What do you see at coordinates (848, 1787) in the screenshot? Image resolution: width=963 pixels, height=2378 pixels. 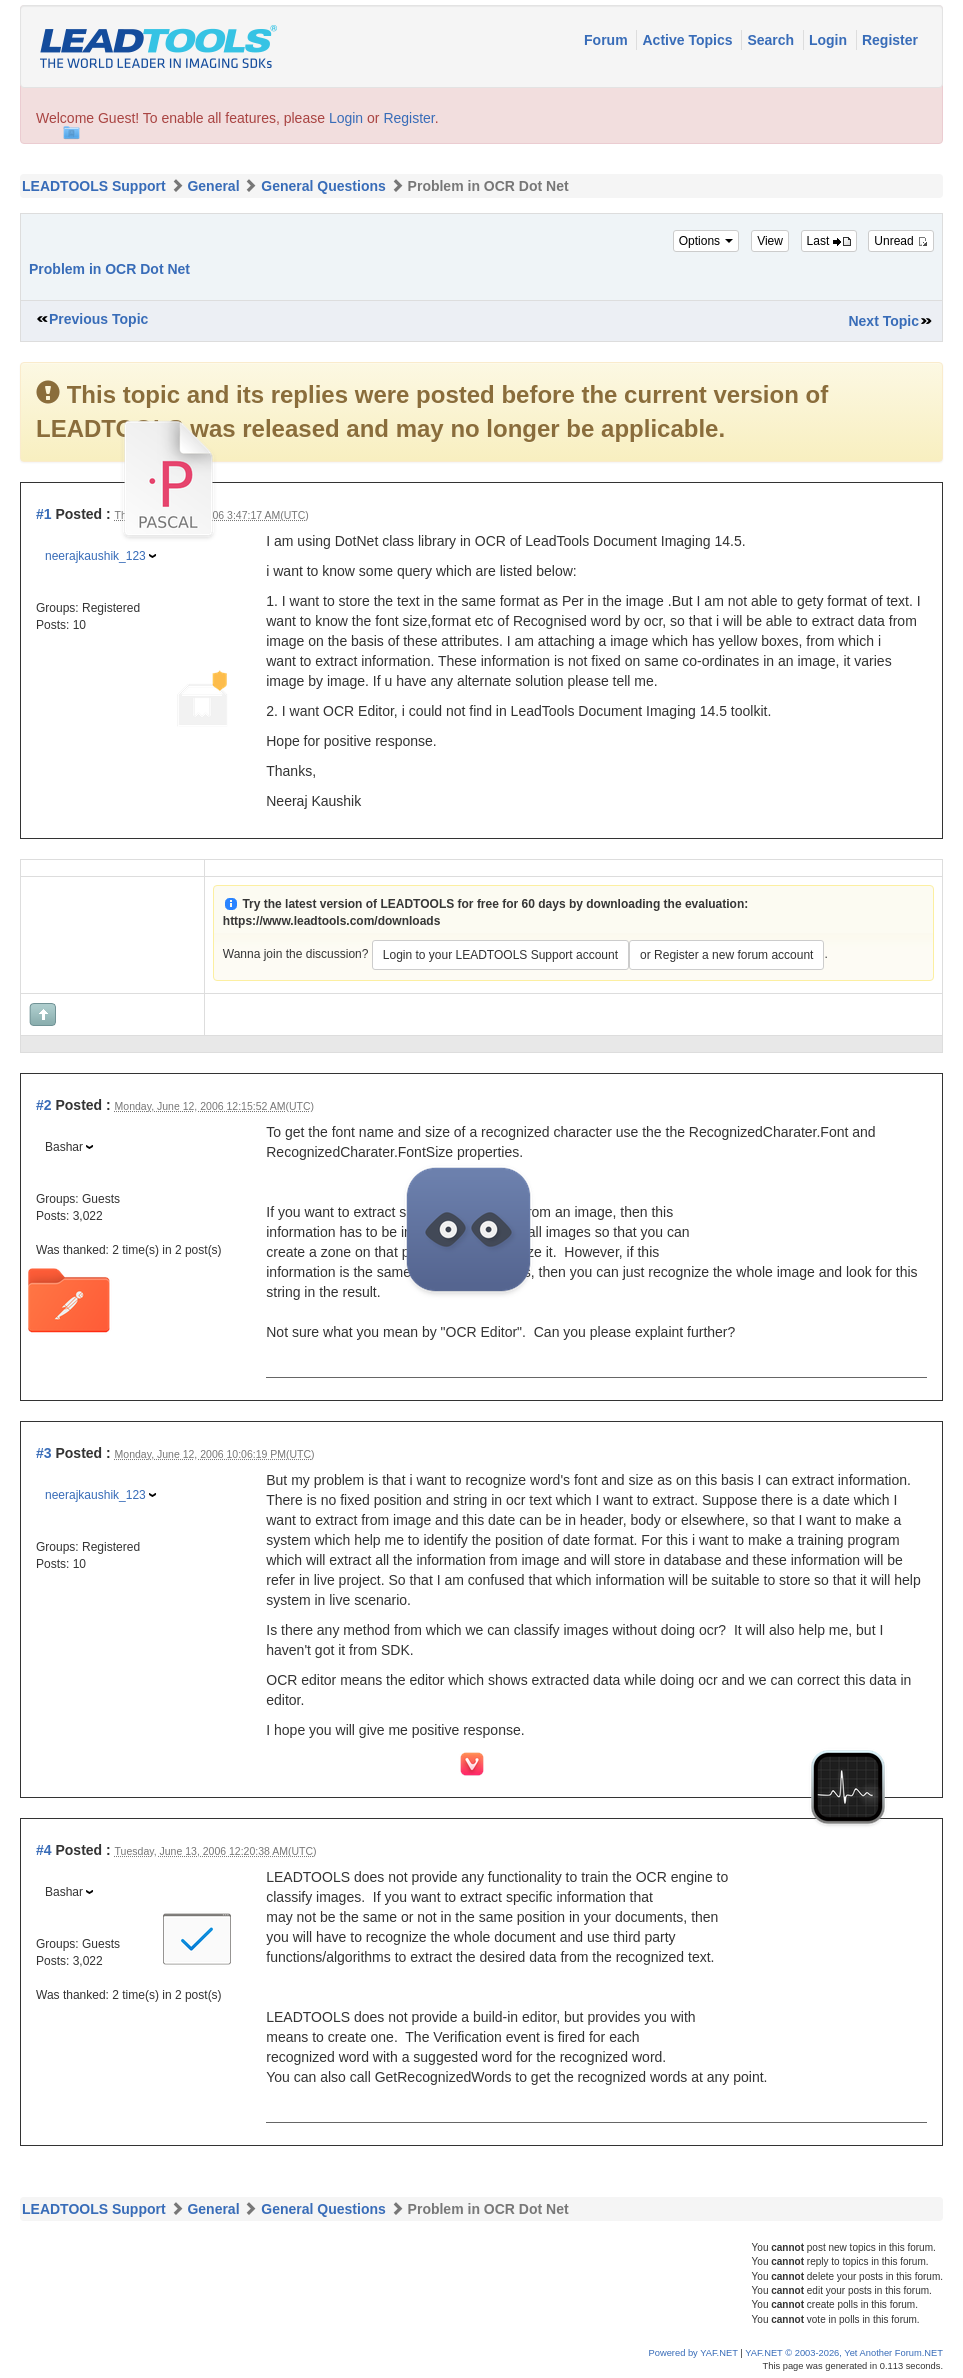 I see `open power statistics and battery monitoring app` at bounding box center [848, 1787].